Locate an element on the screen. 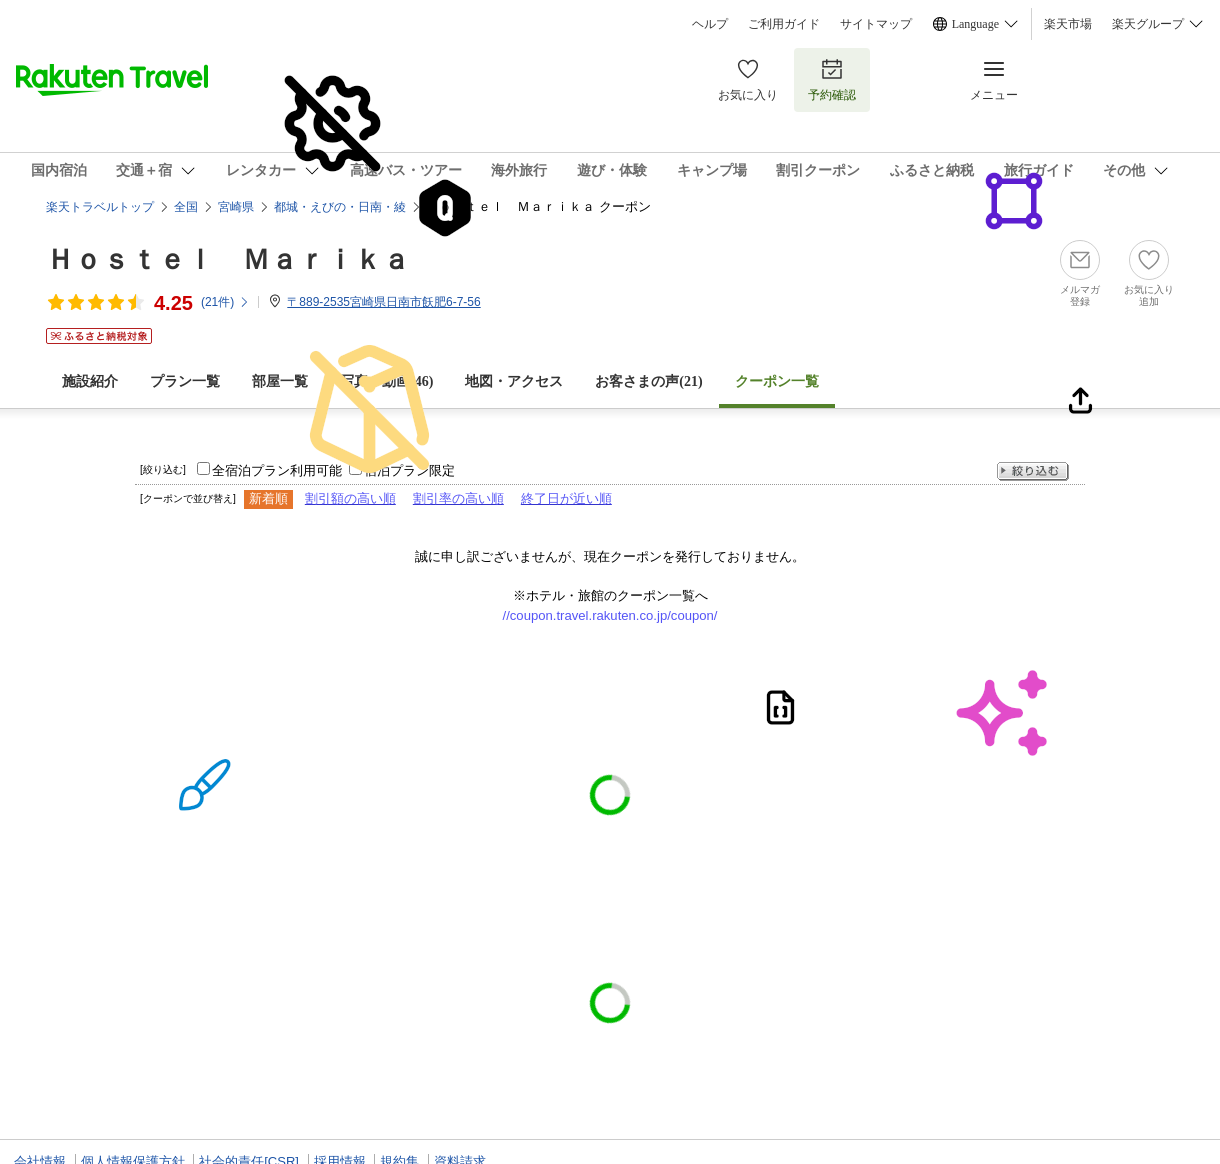 Image resolution: width=1220 pixels, height=1164 pixels. access shape tools or drawing options is located at coordinates (1014, 201).